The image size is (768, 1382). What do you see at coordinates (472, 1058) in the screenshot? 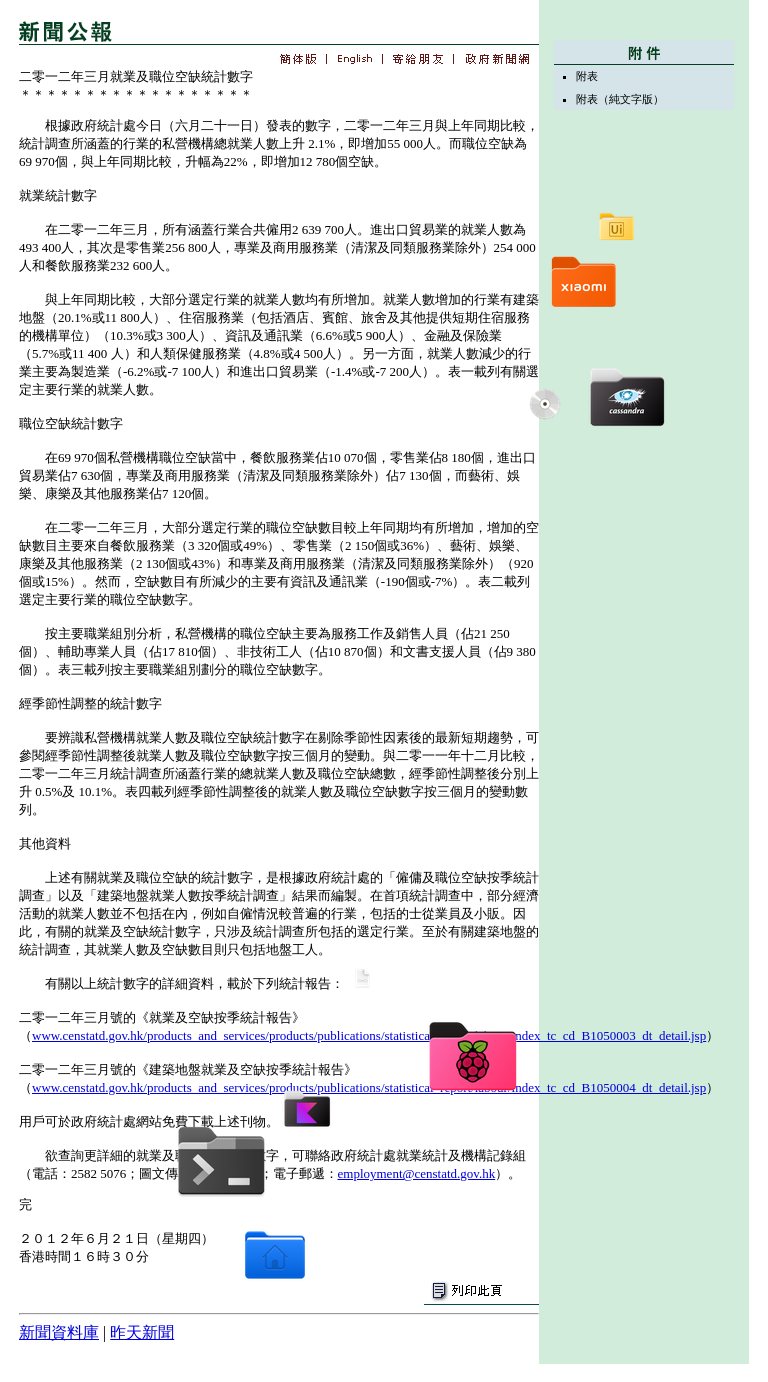
I see `open raspberry pi project files` at bounding box center [472, 1058].